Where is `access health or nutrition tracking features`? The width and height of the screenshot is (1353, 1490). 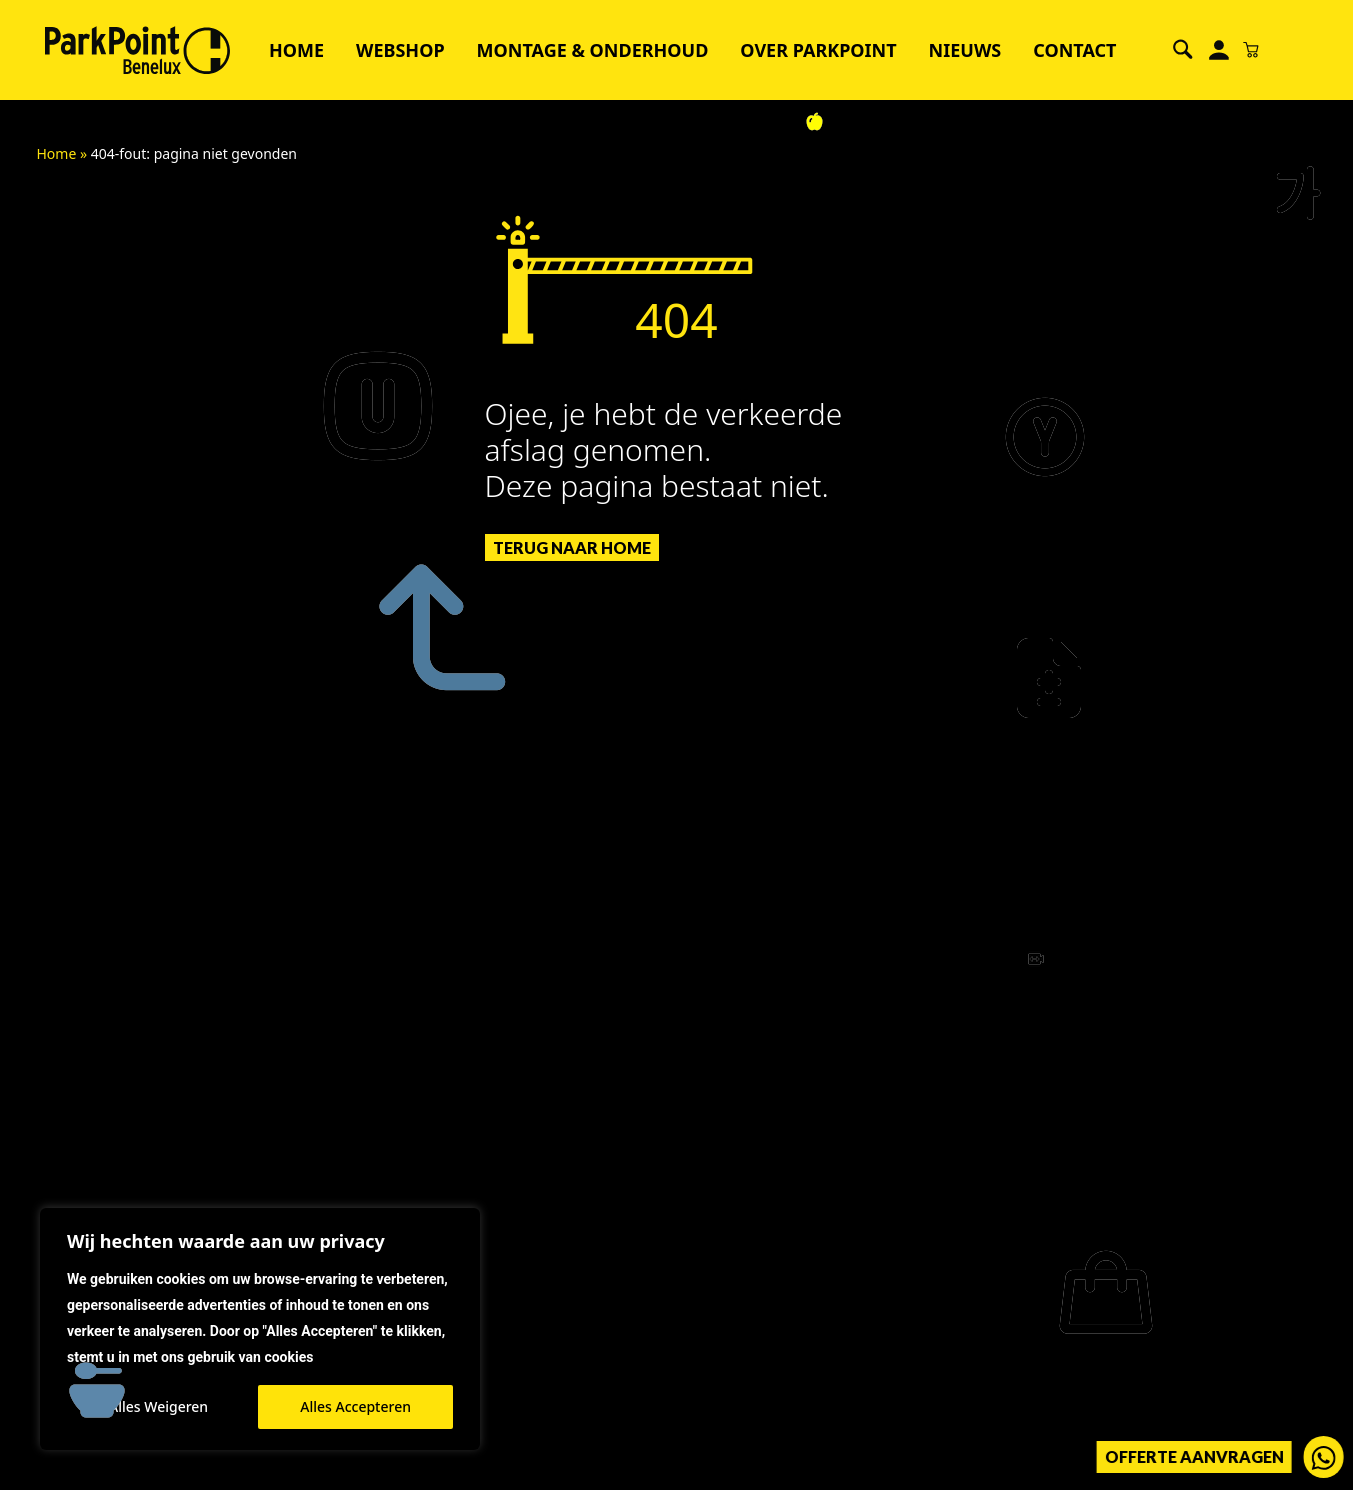 access health or nutrition tracking features is located at coordinates (814, 121).